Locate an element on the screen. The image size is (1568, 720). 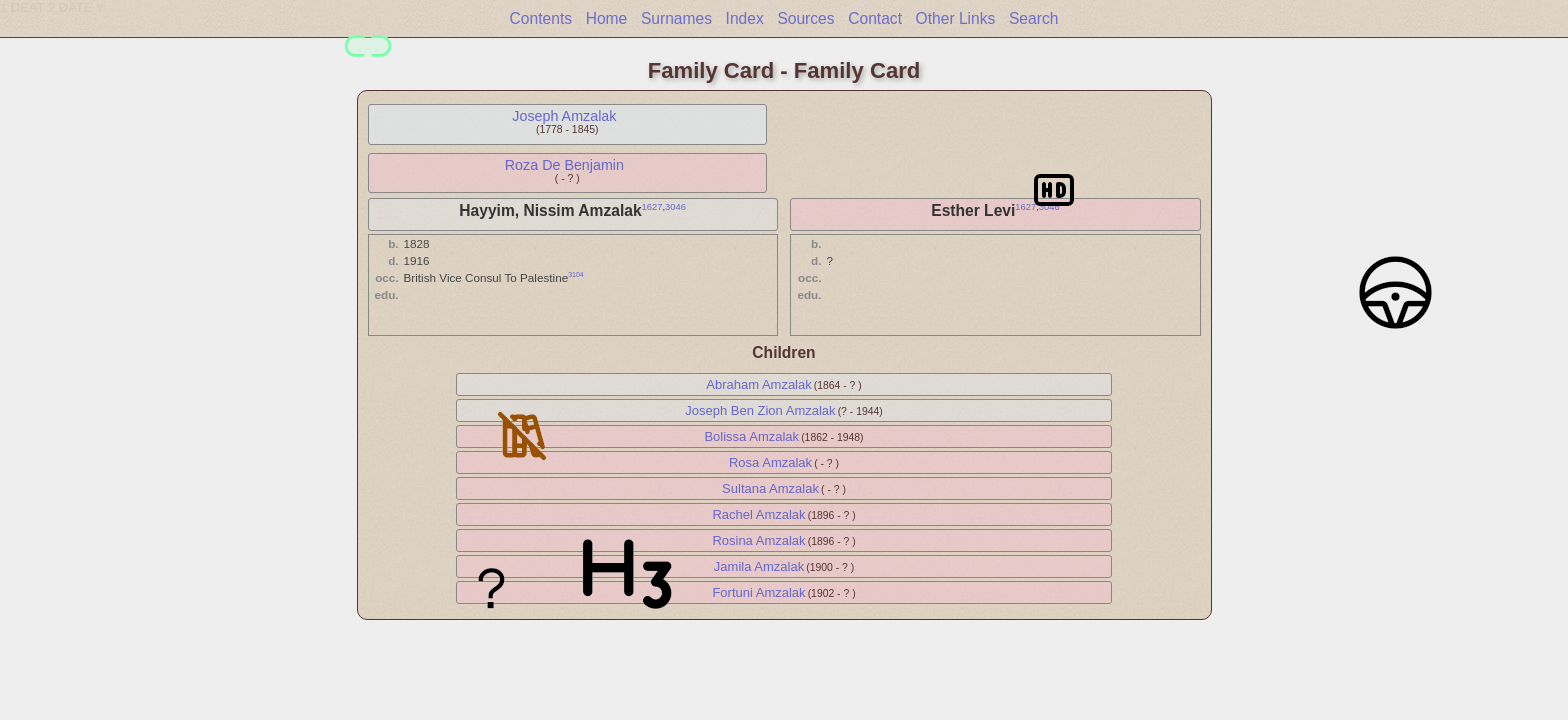
access driving or navigation mode is located at coordinates (1395, 292).